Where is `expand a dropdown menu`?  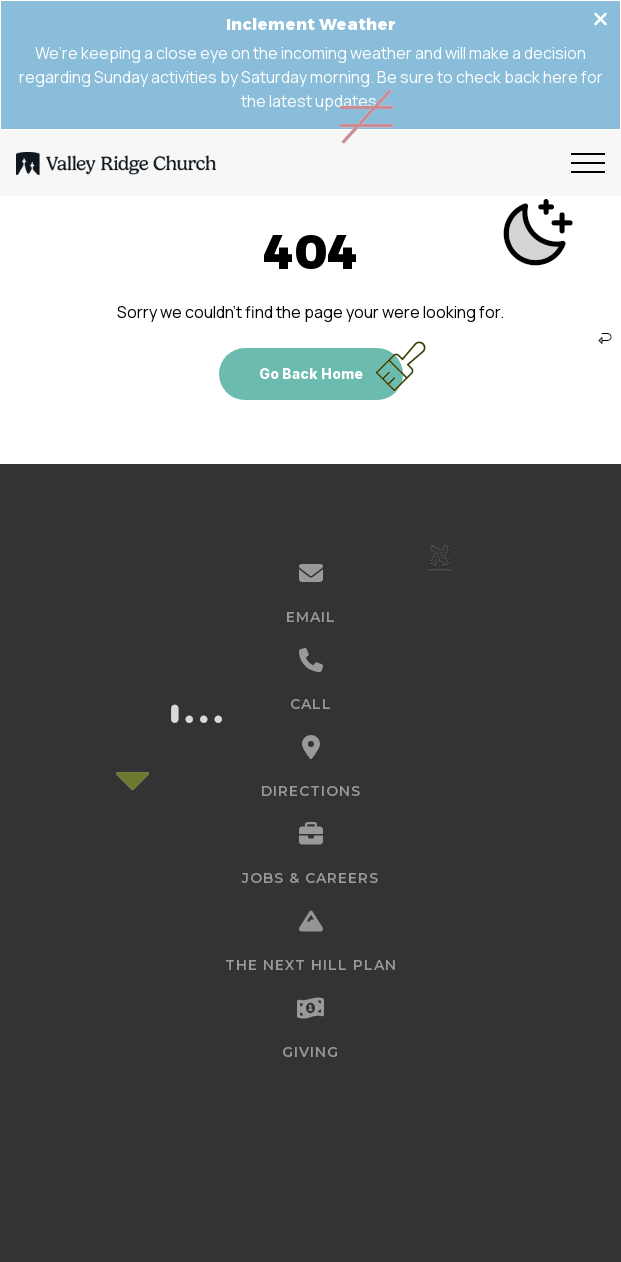 expand a dropdown menu is located at coordinates (132, 779).